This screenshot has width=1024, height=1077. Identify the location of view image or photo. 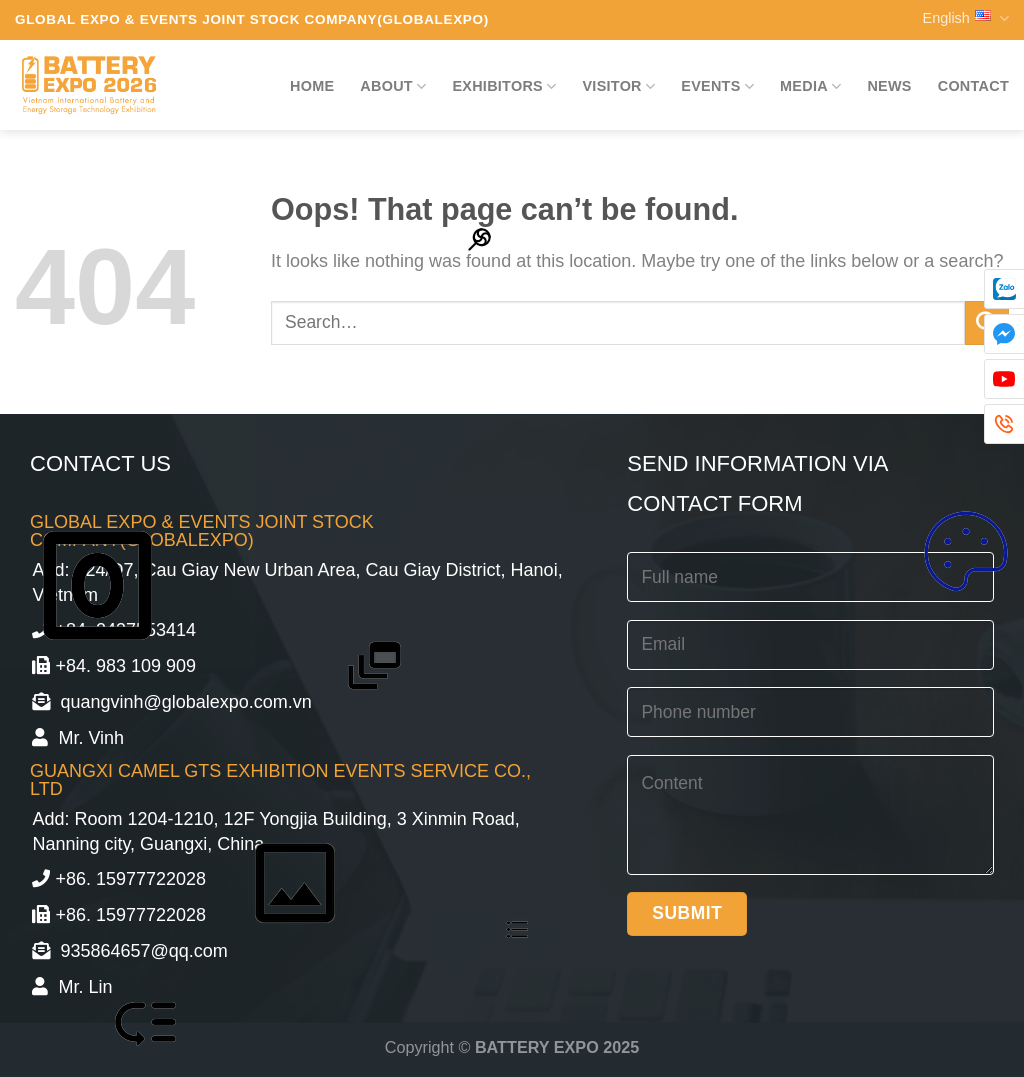
(295, 883).